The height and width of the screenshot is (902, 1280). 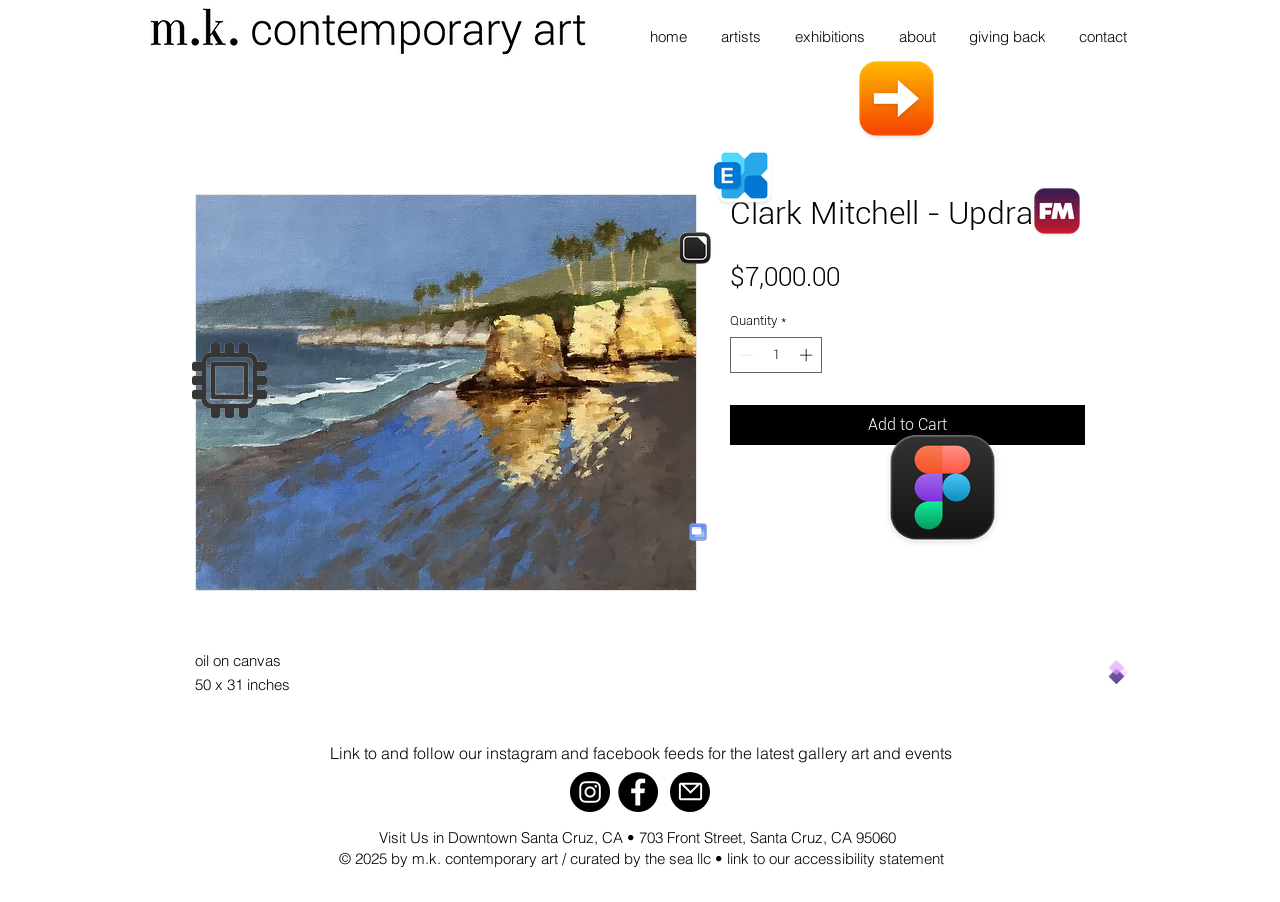 What do you see at coordinates (1057, 211) in the screenshot?
I see `open football manager app` at bounding box center [1057, 211].